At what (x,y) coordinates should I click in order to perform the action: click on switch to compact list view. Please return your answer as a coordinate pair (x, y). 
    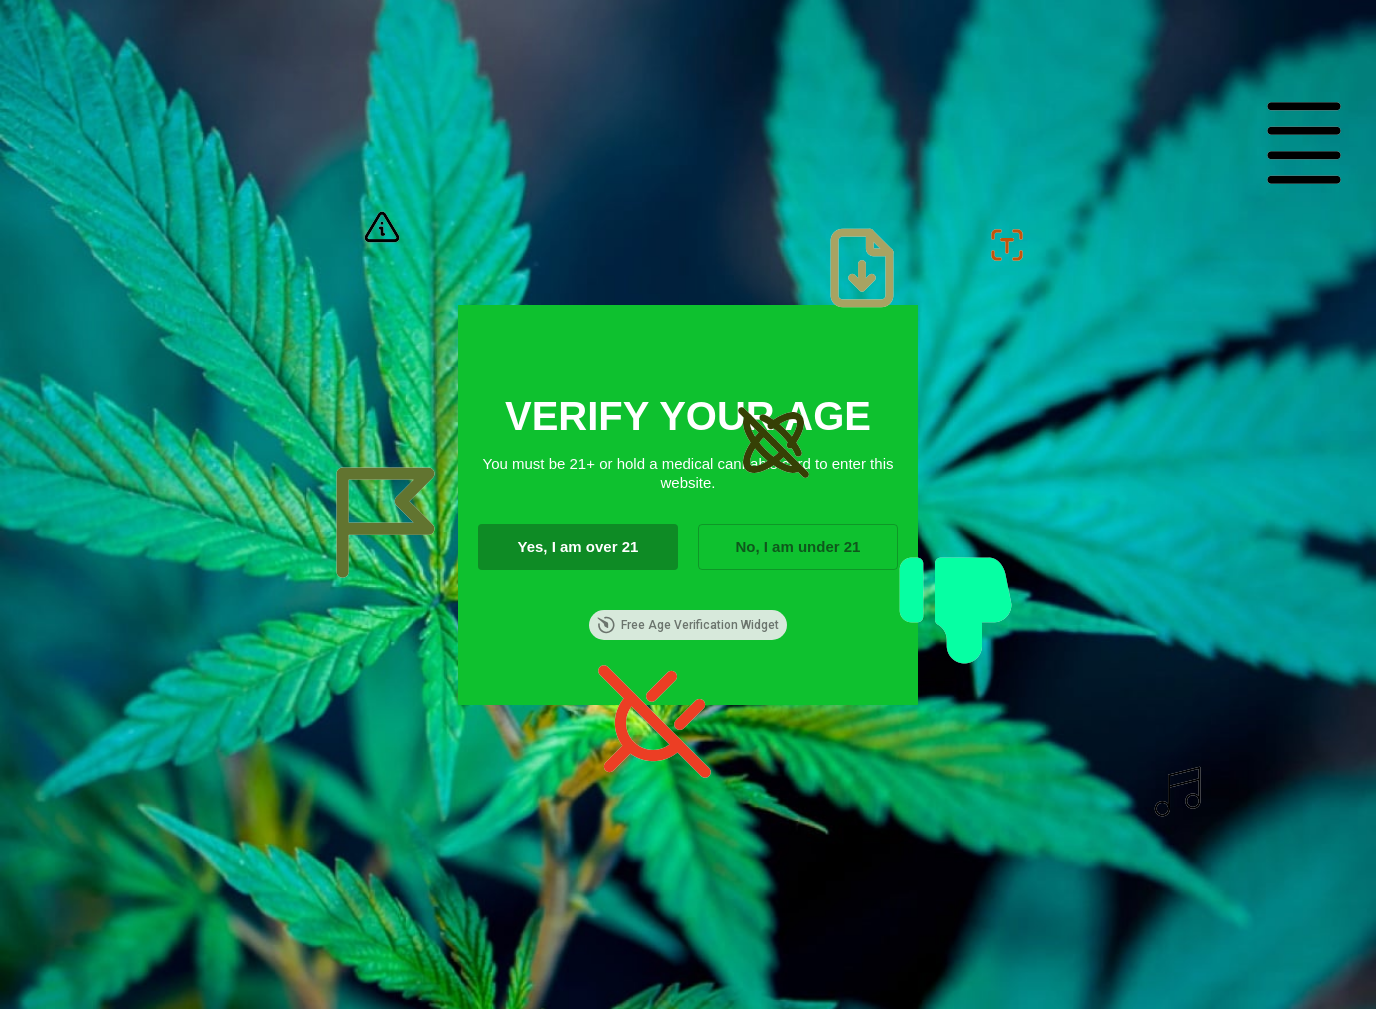
    Looking at the image, I should click on (1304, 143).